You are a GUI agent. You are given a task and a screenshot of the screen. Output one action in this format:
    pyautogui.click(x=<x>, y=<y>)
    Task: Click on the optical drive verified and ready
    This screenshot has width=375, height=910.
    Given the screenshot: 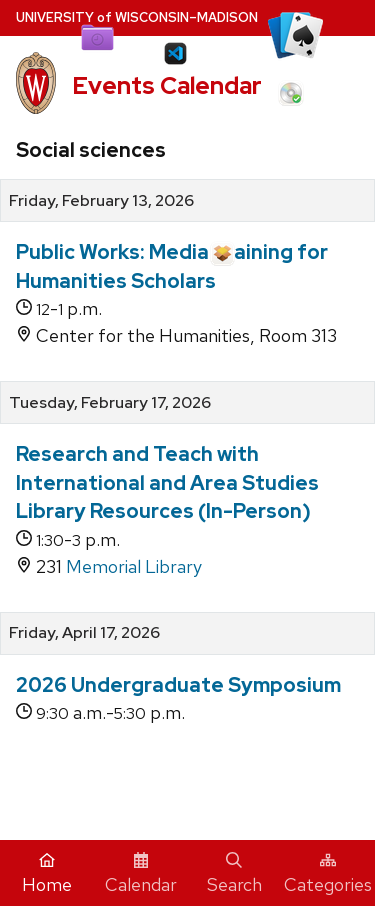 What is the action you would take?
    pyautogui.click(x=291, y=93)
    